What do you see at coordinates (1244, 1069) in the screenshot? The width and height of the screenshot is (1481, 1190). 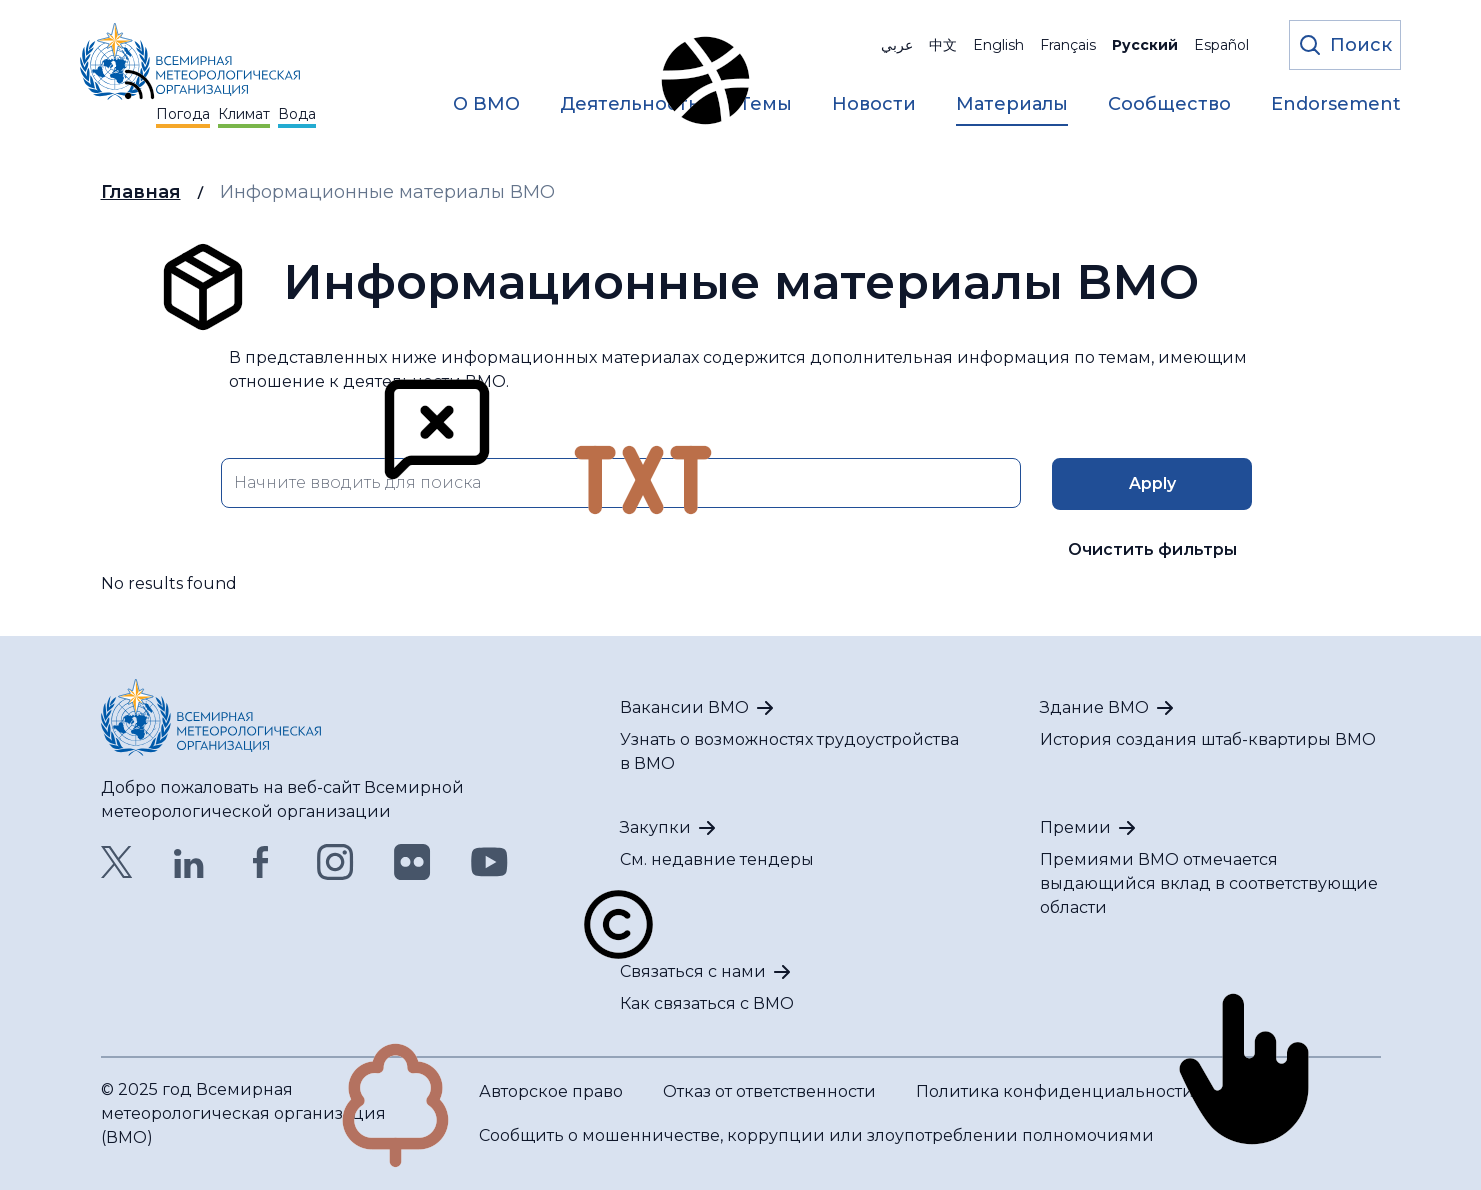 I see `tap or click to interact` at bounding box center [1244, 1069].